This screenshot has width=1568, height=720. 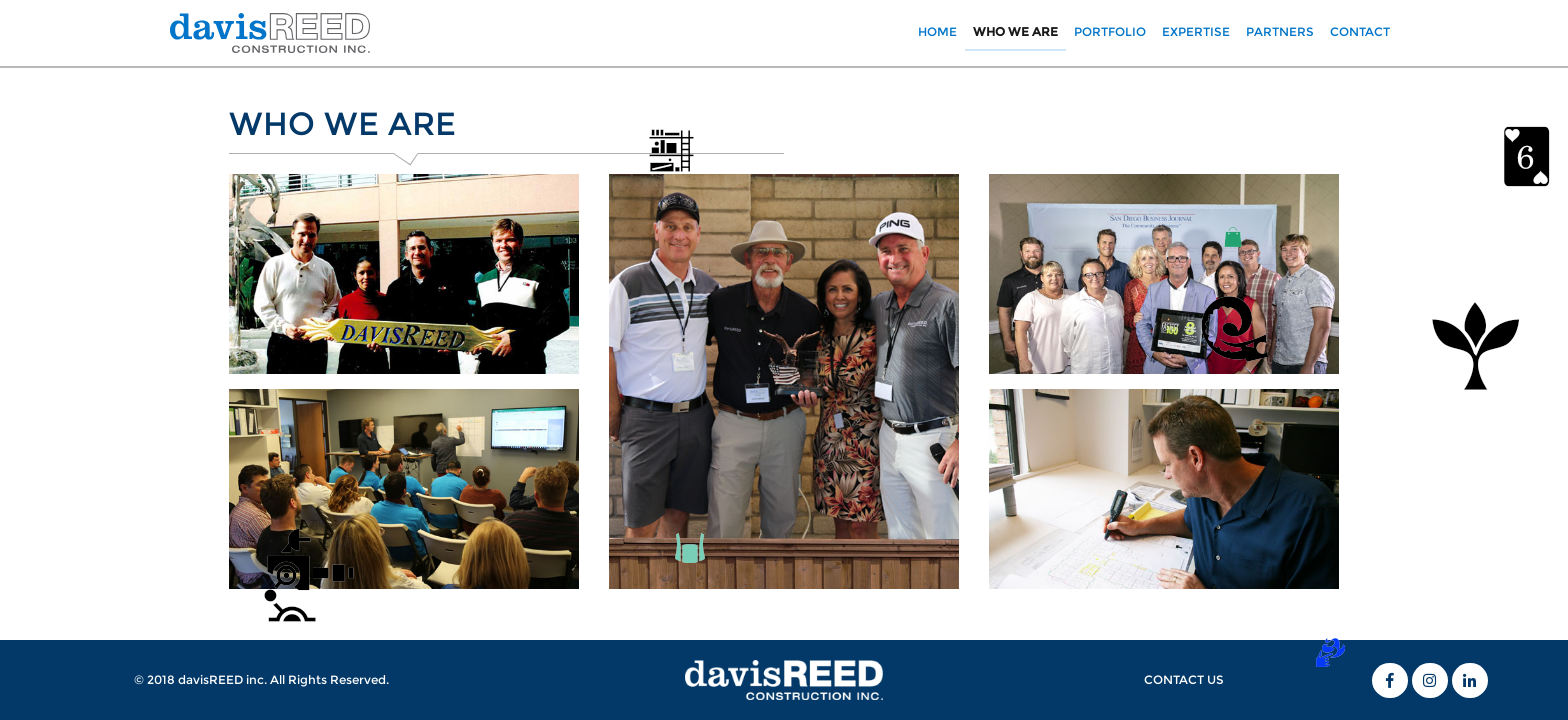 What do you see at coordinates (1233, 237) in the screenshot?
I see `view your shopping cart` at bounding box center [1233, 237].